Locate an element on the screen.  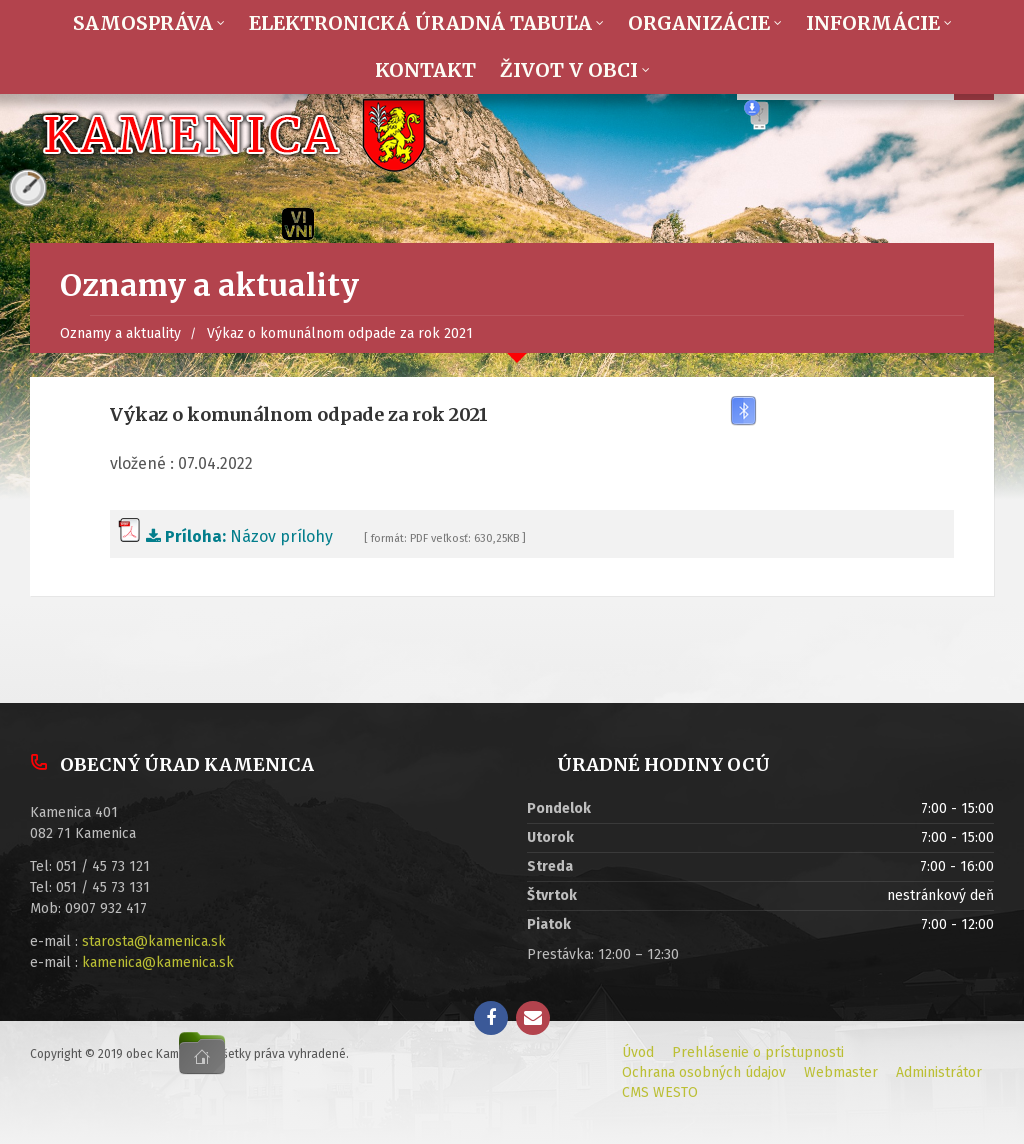
open sysprof system profiler is located at coordinates (28, 188).